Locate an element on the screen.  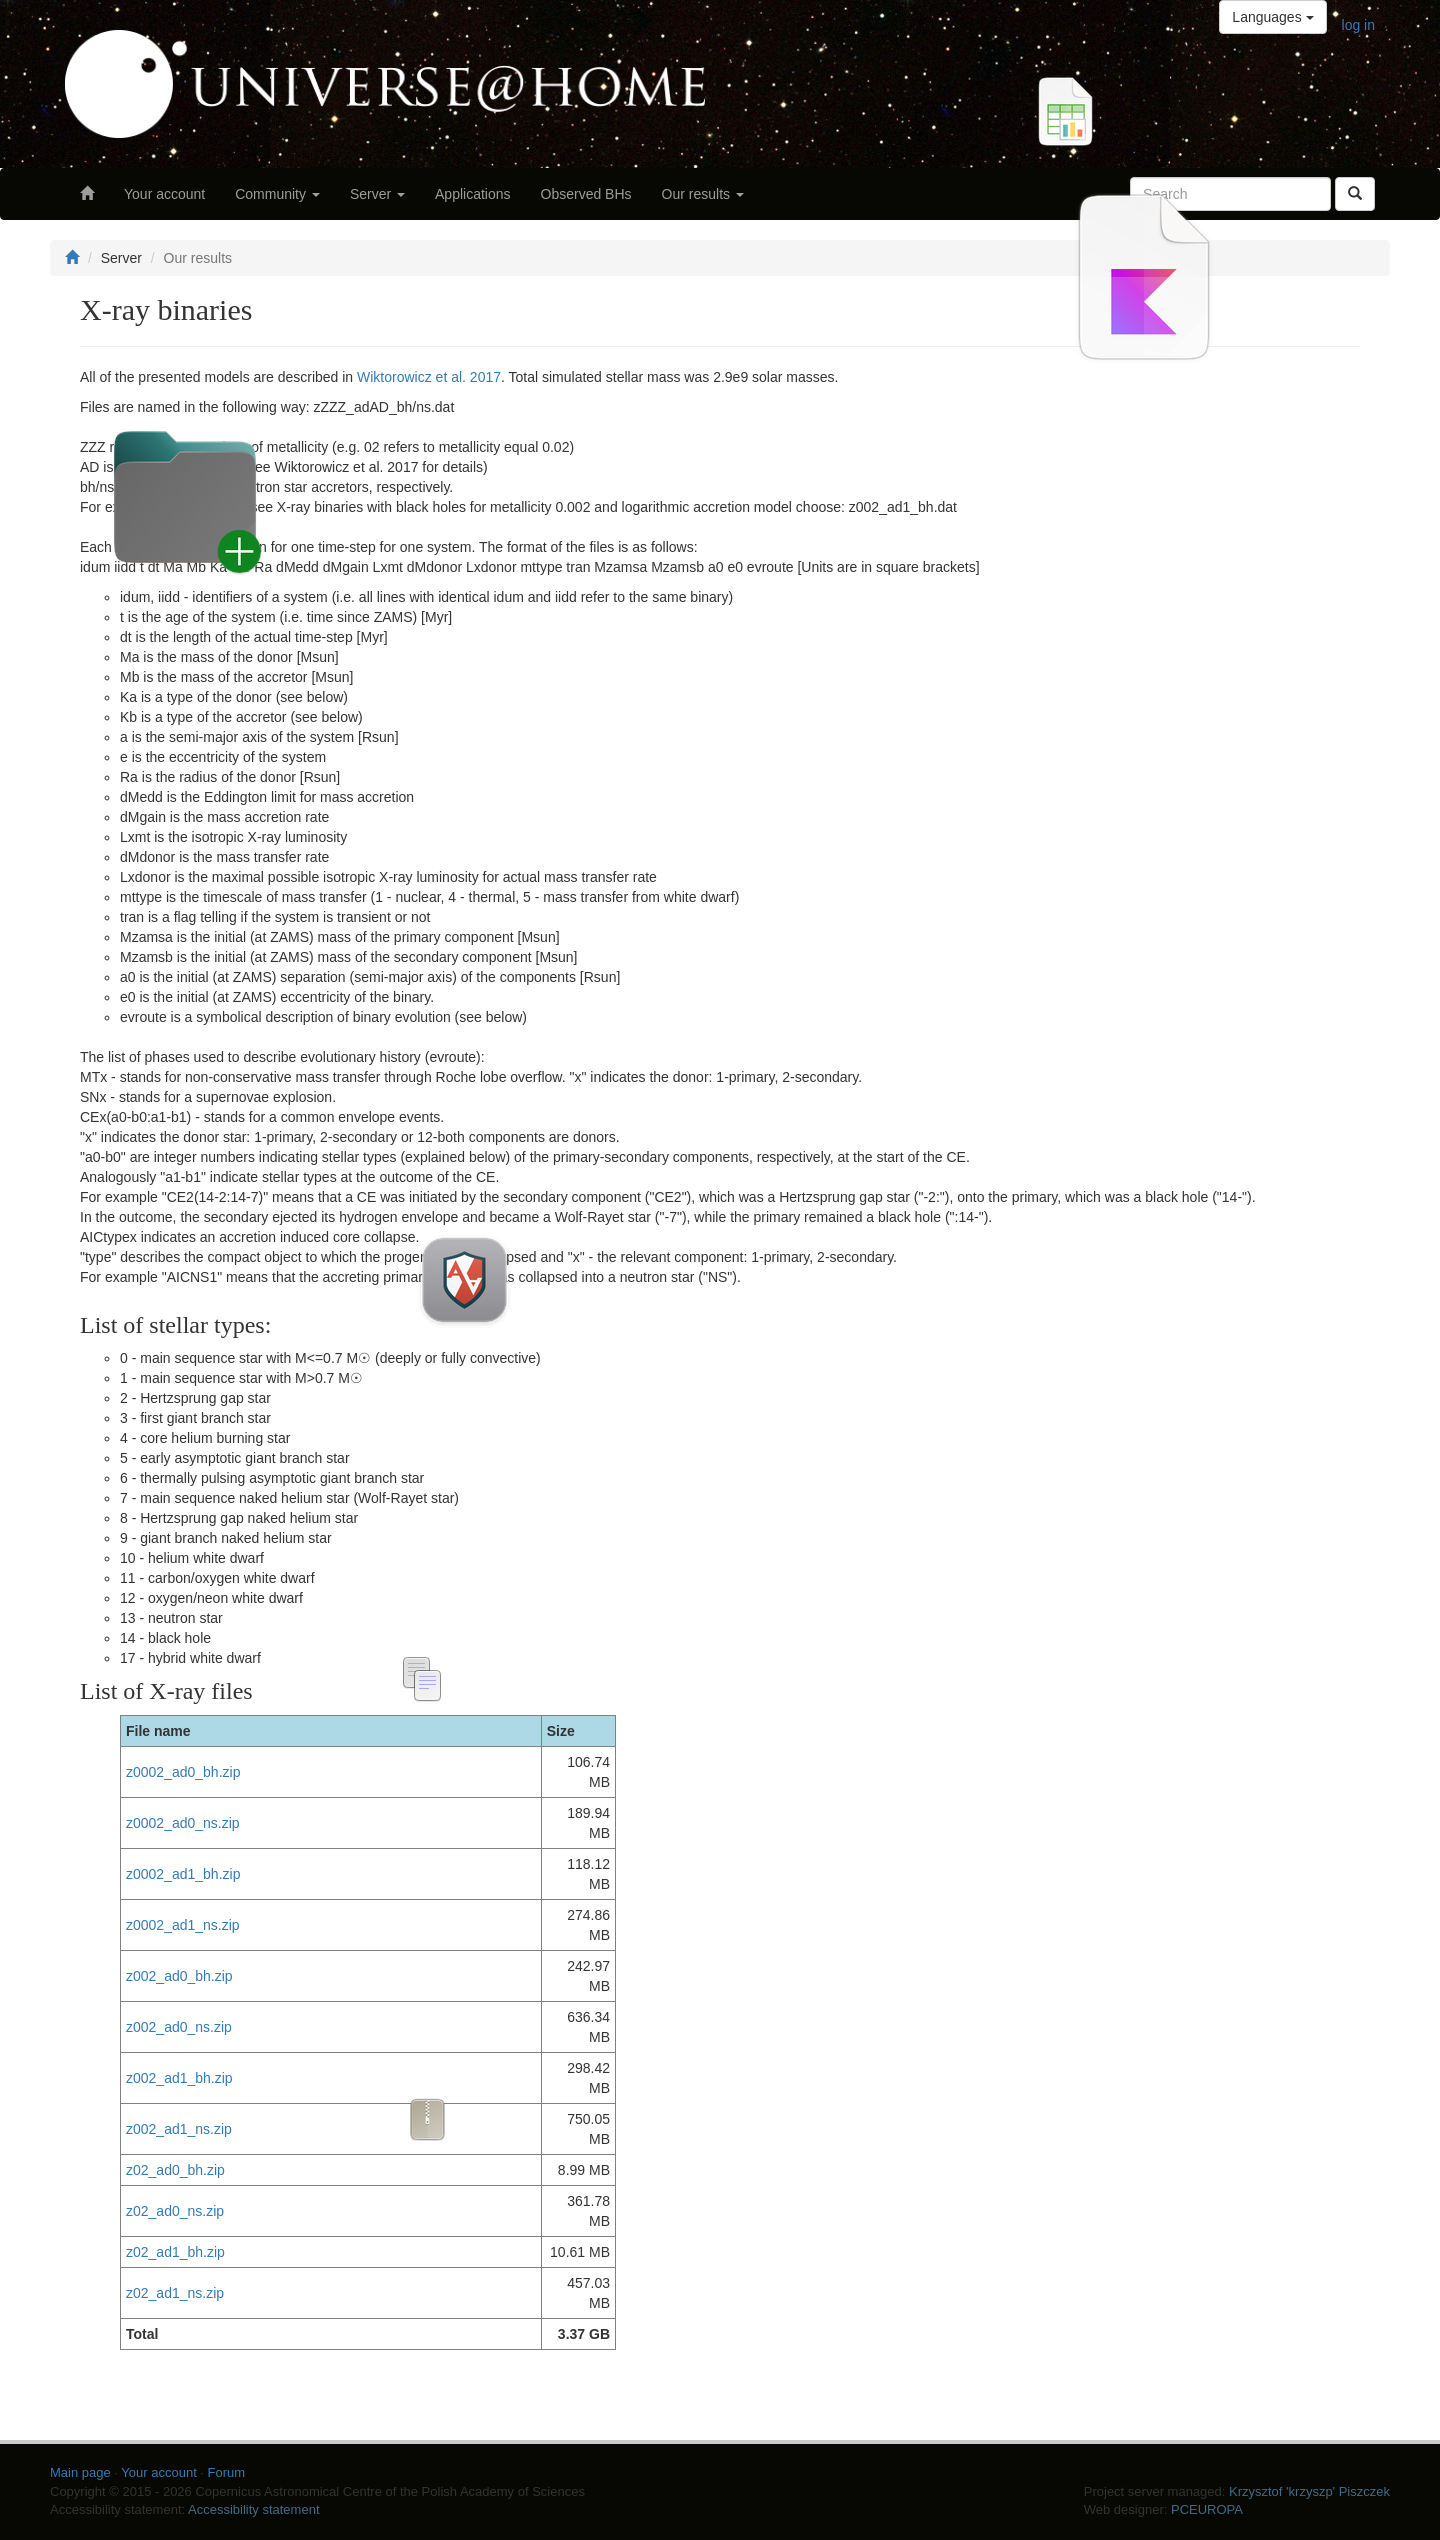
copy selected content to clipboard is located at coordinates (422, 1679).